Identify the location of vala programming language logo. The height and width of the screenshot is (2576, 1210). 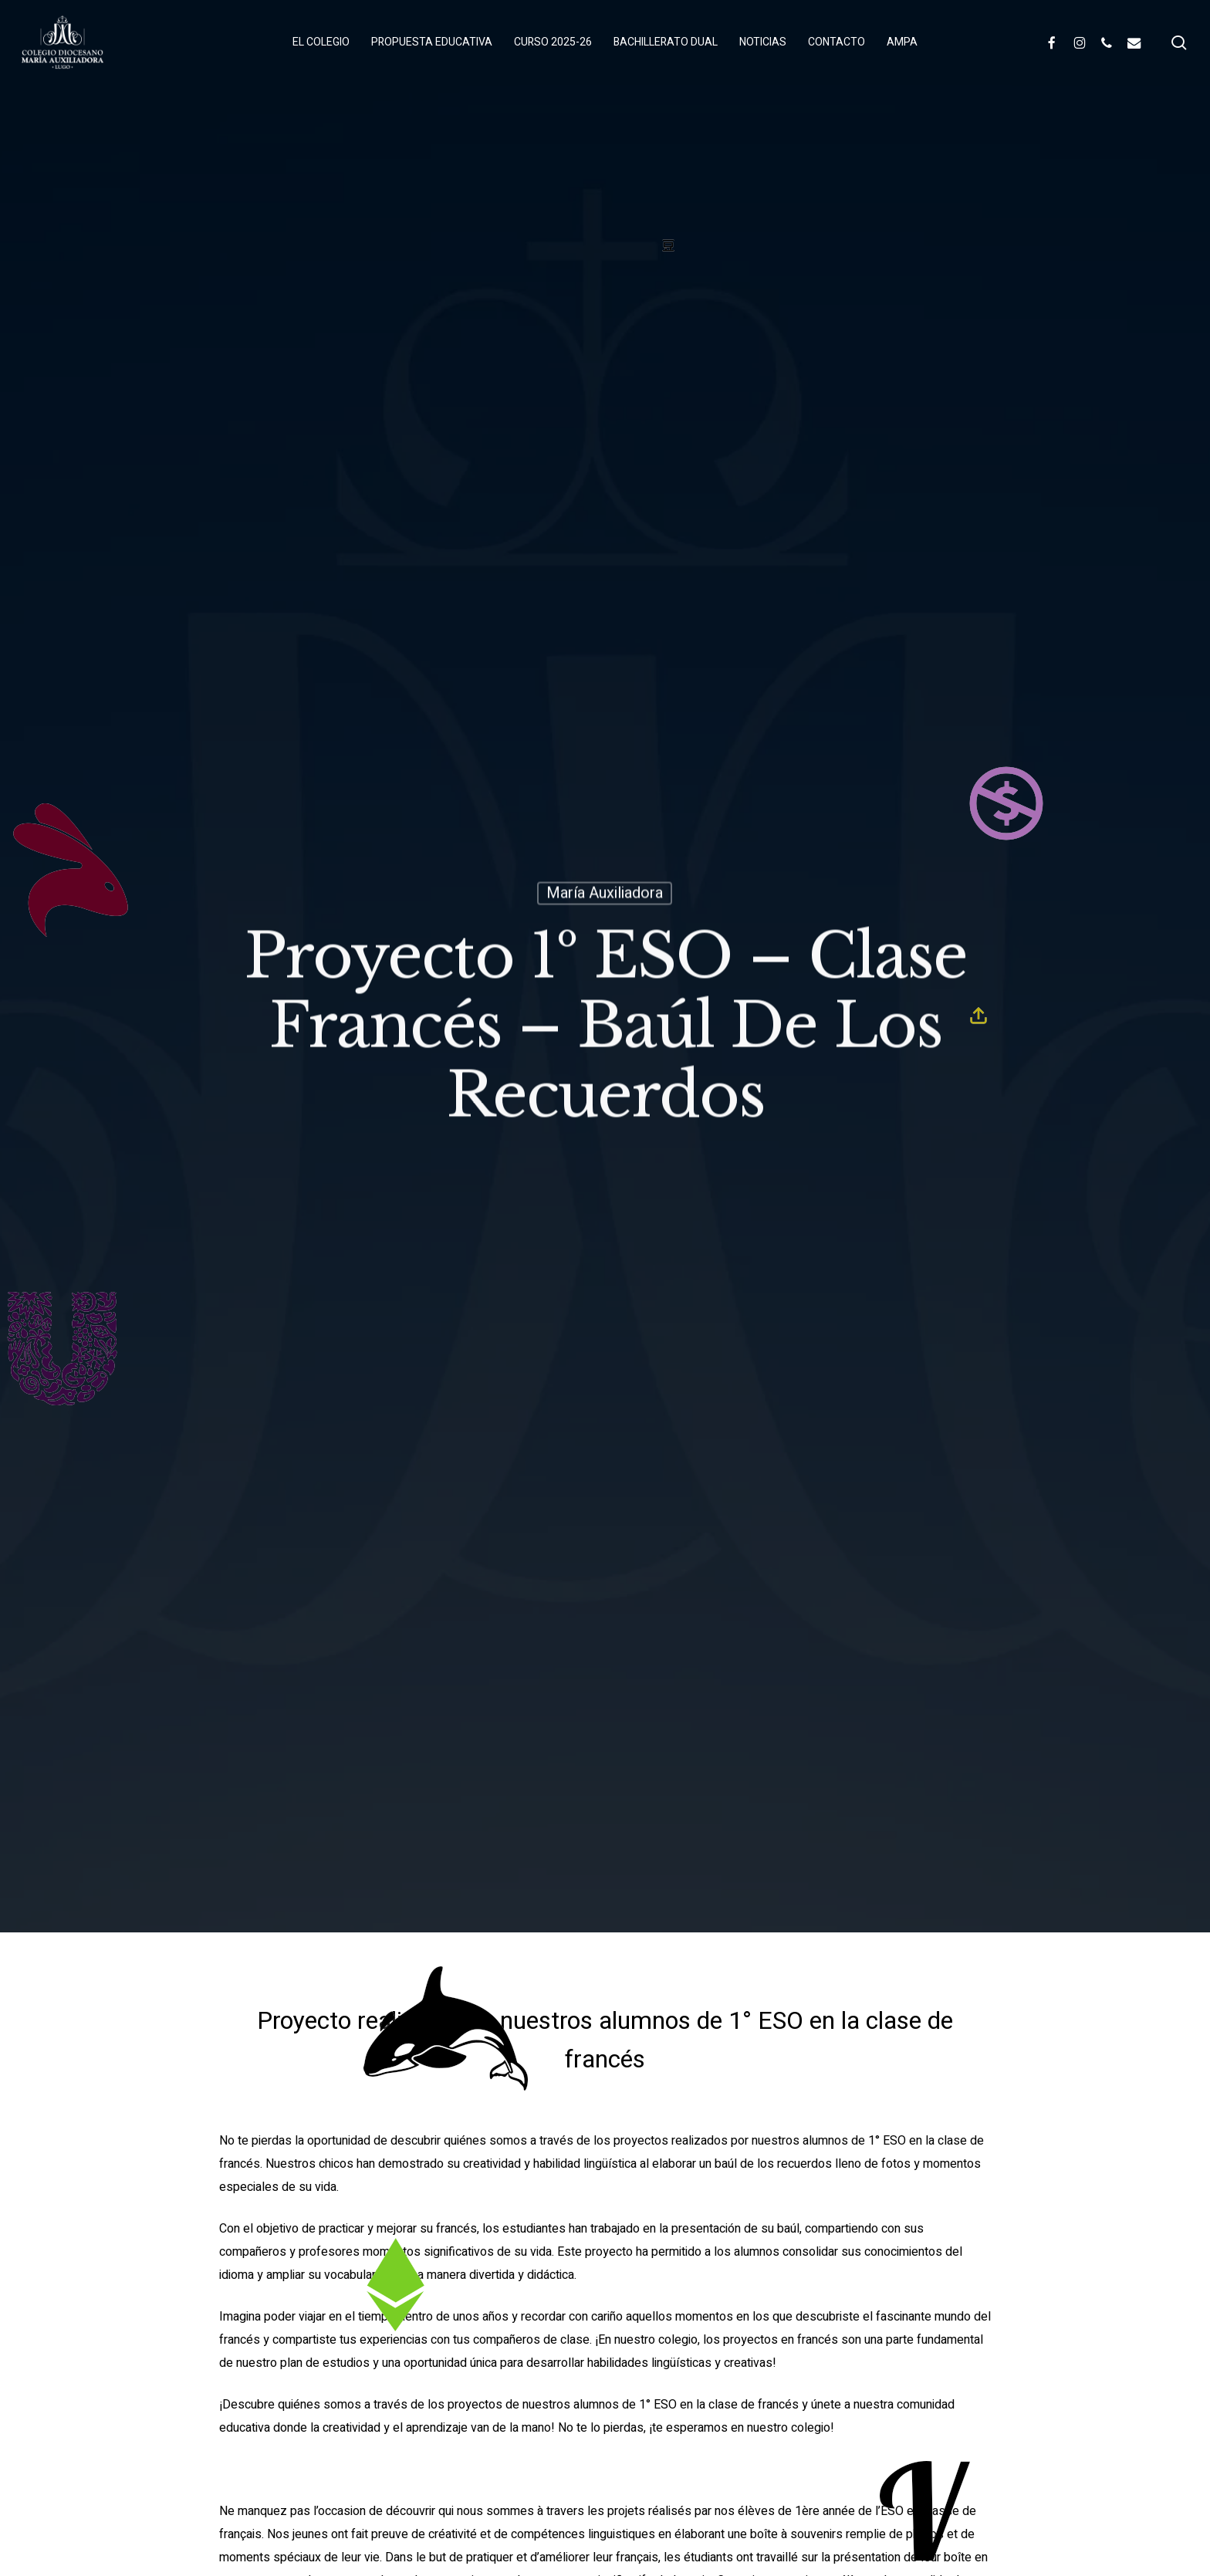
(924, 2510).